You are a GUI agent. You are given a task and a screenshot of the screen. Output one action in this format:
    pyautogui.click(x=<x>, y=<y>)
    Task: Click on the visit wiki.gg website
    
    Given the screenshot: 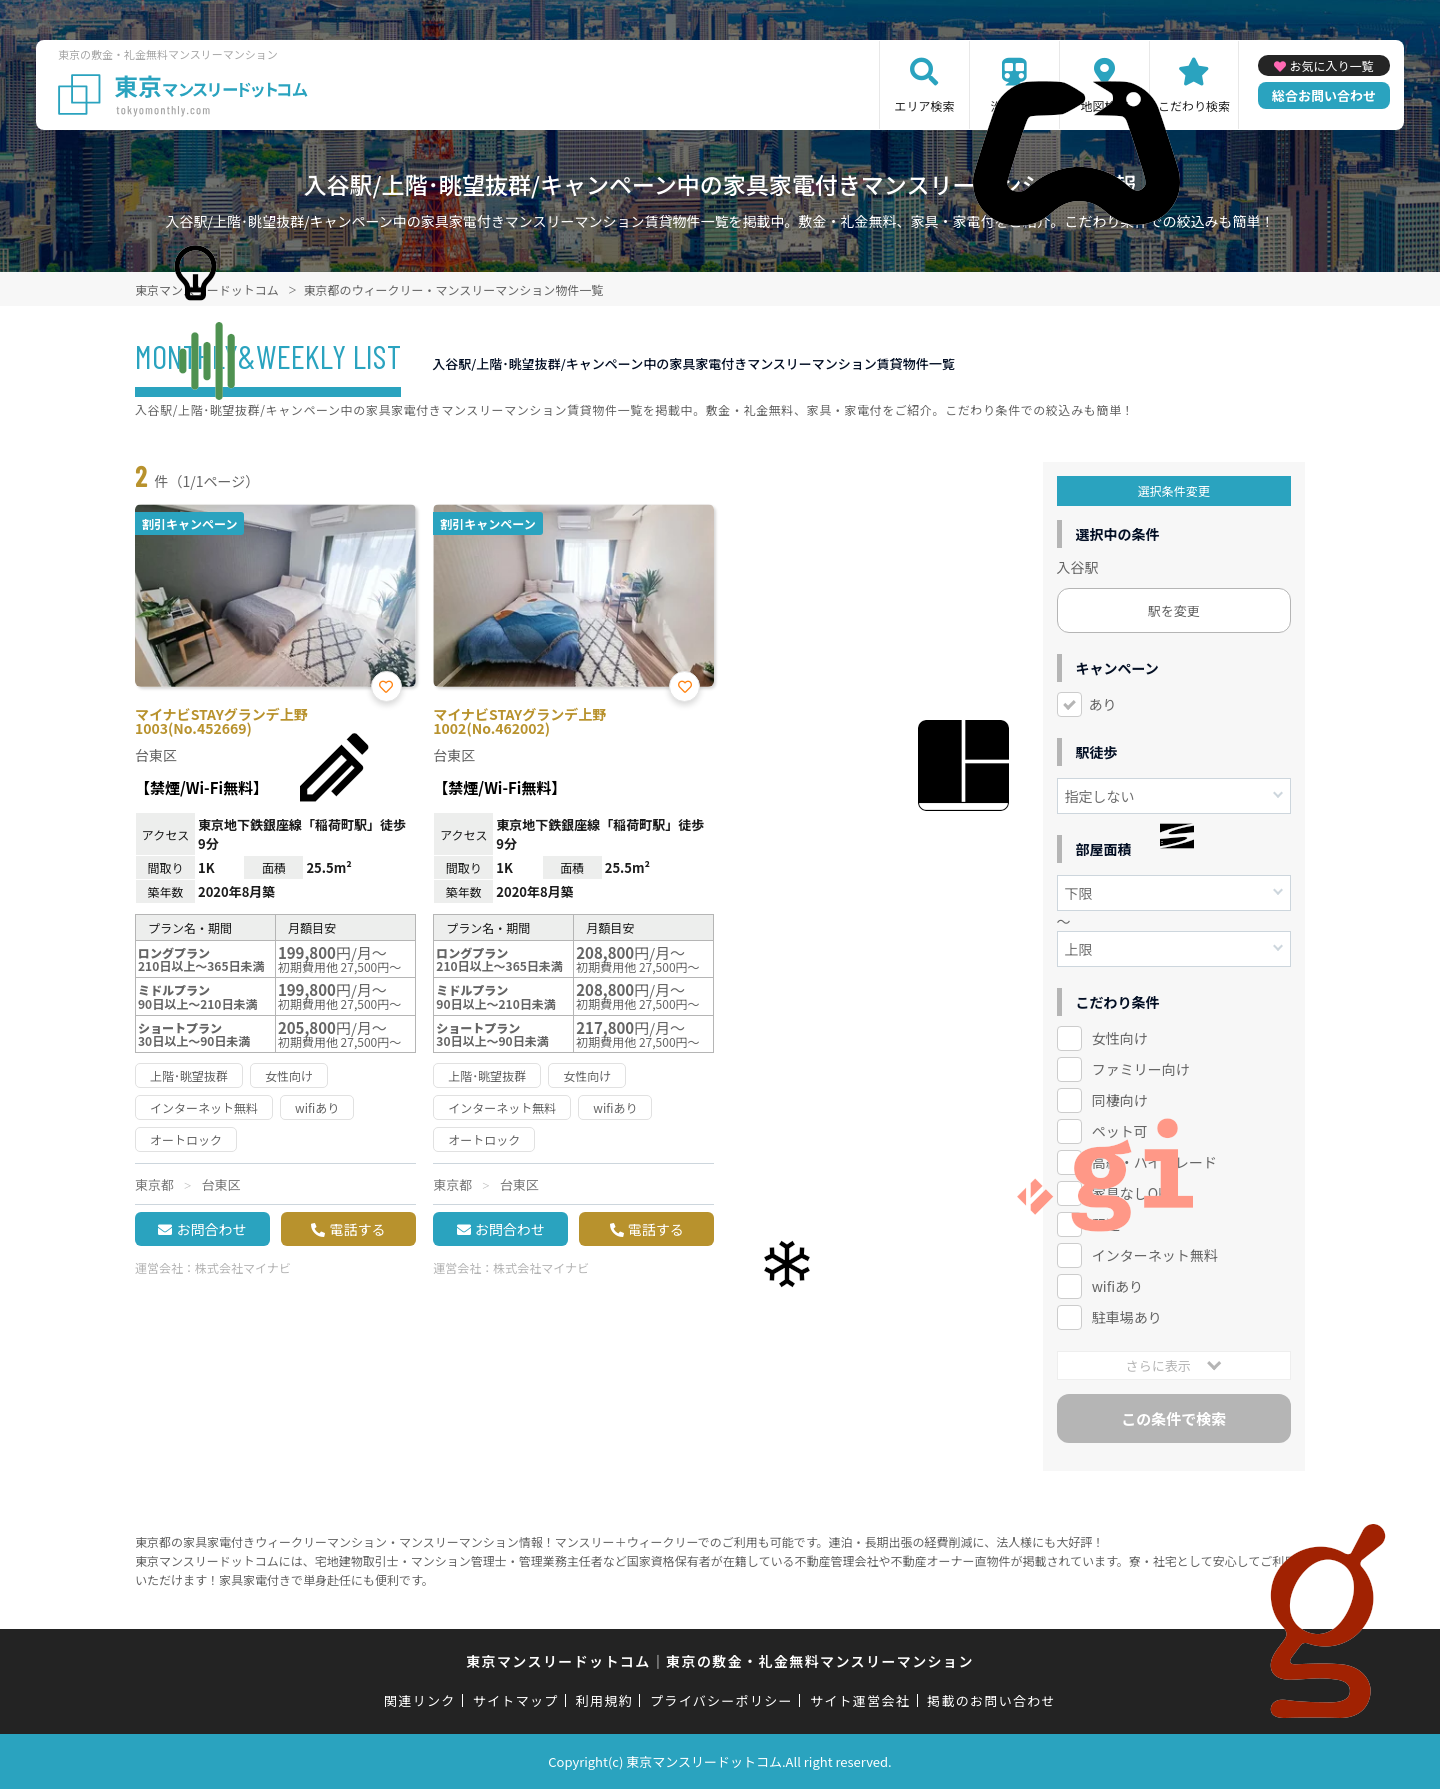 What is the action you would take?
    pyautogui.click(x=1076, y=153)
    